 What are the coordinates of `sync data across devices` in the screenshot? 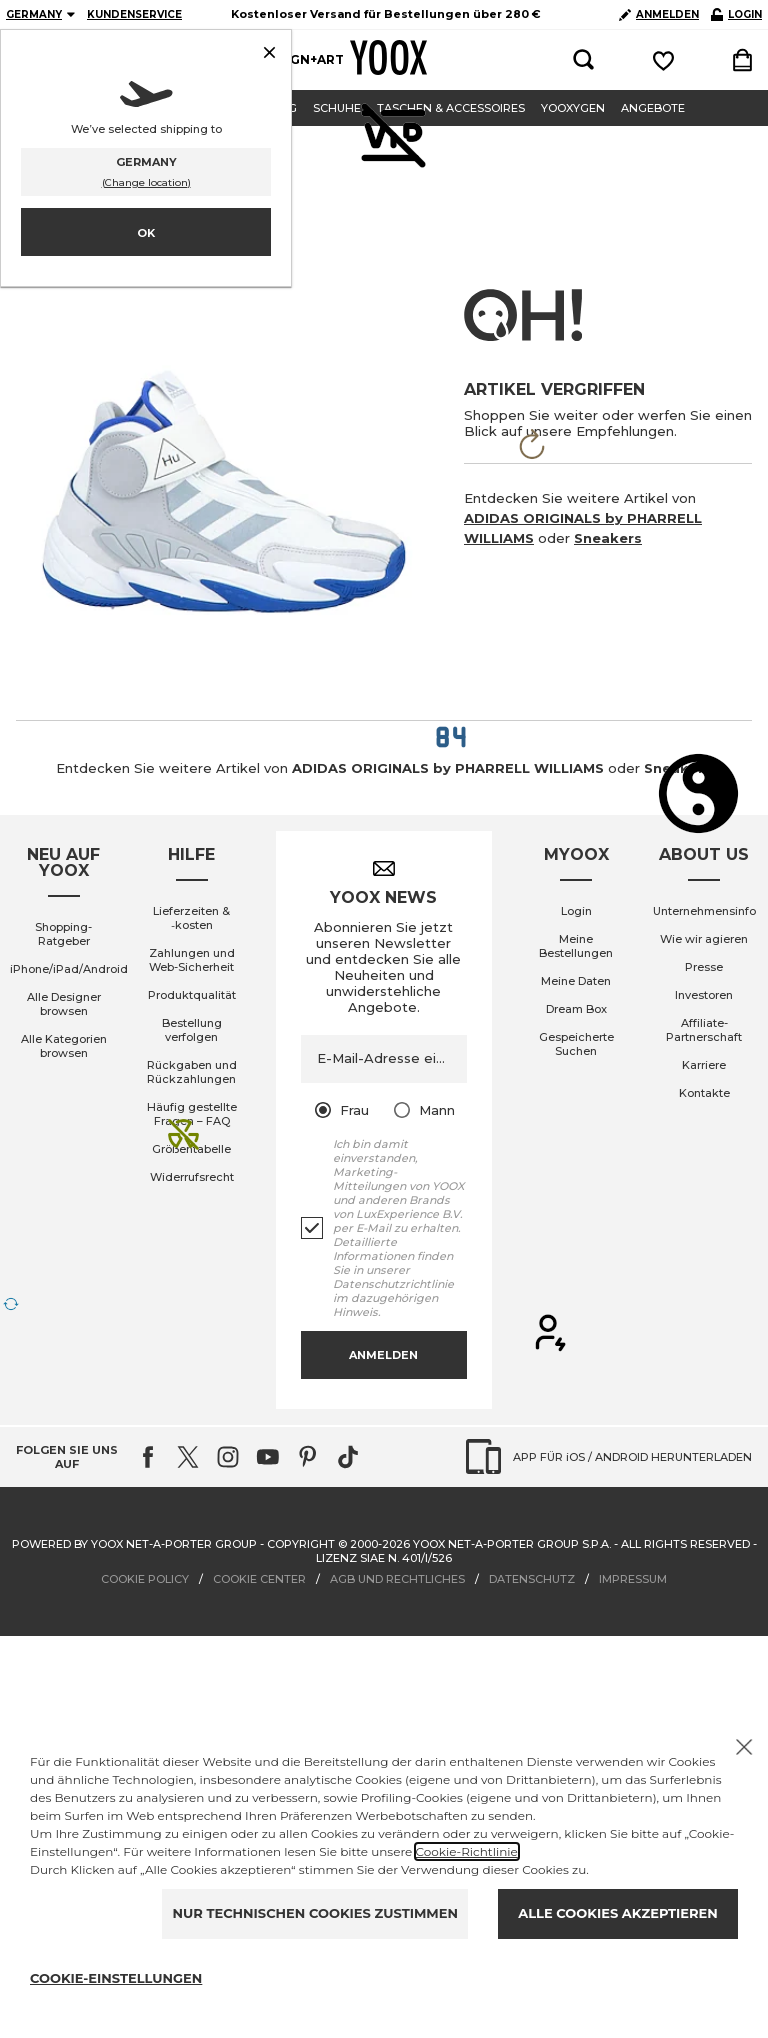 It's located at (11, 1304).